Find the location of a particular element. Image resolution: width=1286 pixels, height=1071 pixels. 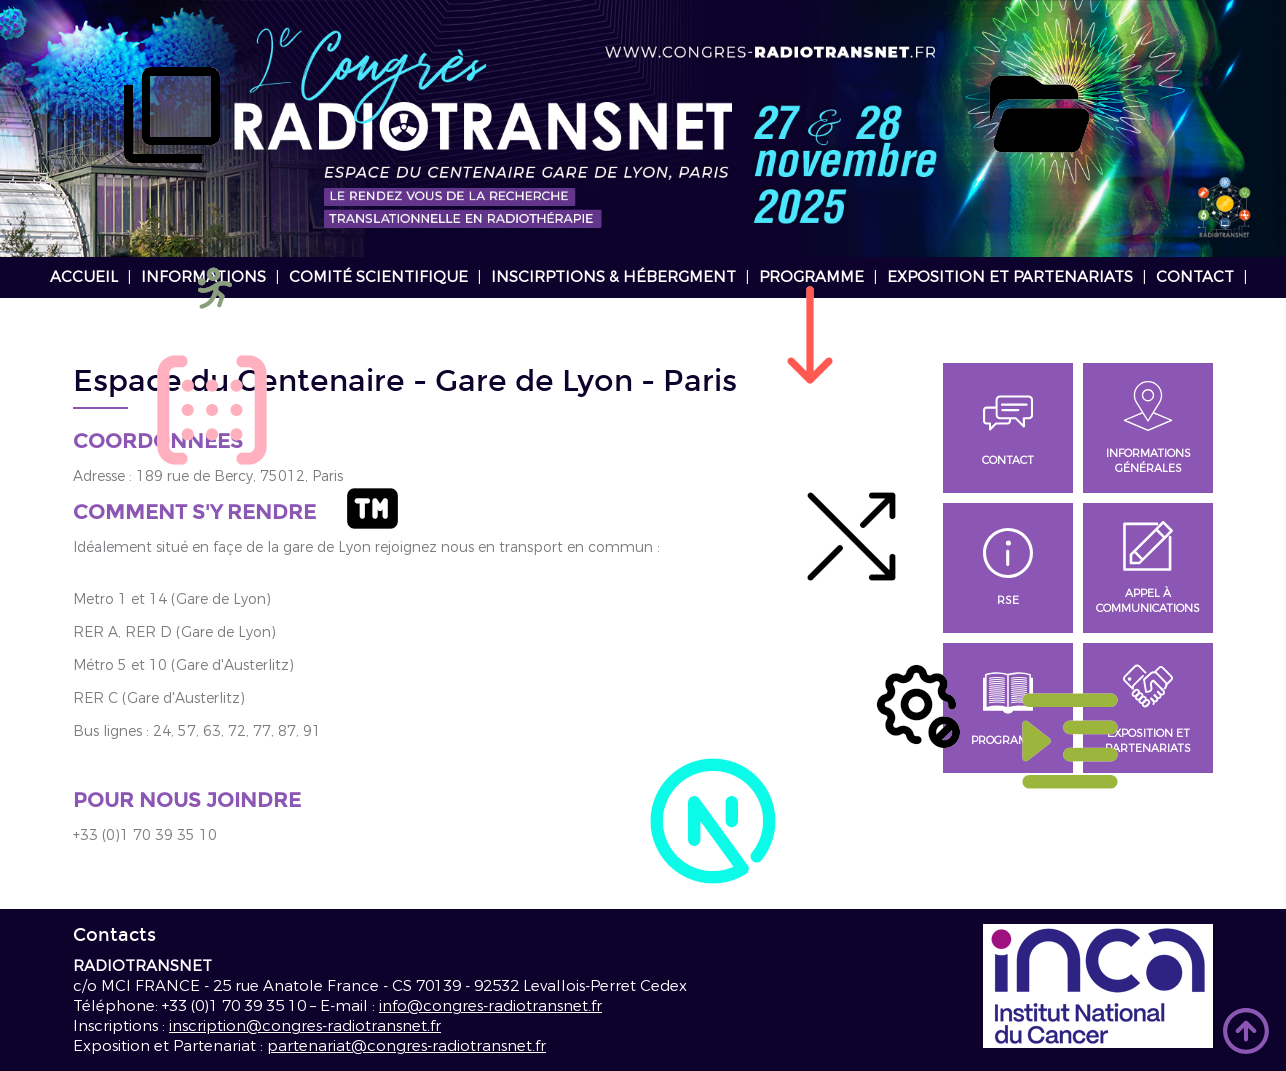

view data in matrix or grid format is located at coordinates (212, 410).